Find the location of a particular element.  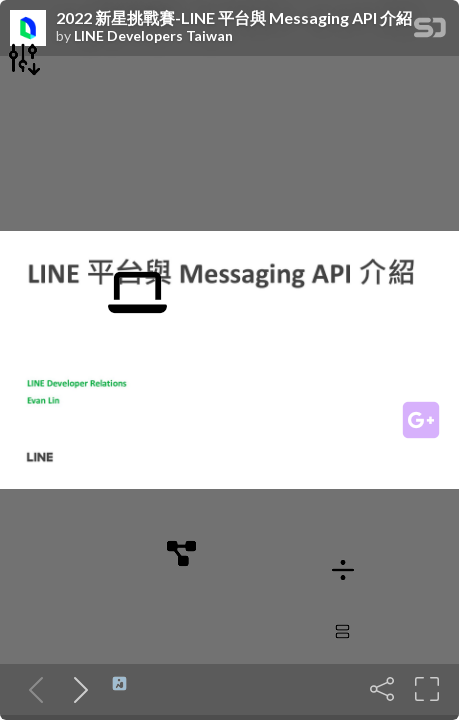

adjust settings or preferences is located at coordinates (23, 58).